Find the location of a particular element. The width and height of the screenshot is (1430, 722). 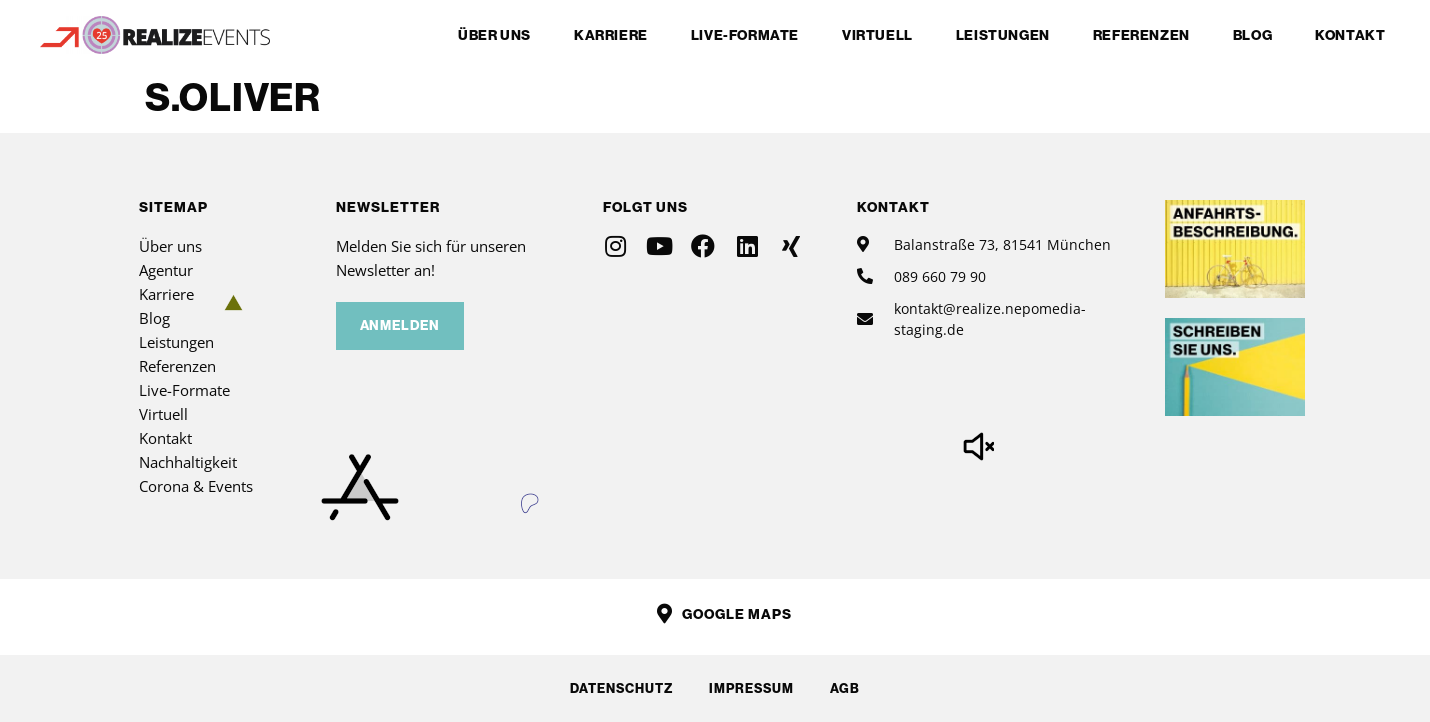

vercel platform logo is located at coordinates (233, 302).